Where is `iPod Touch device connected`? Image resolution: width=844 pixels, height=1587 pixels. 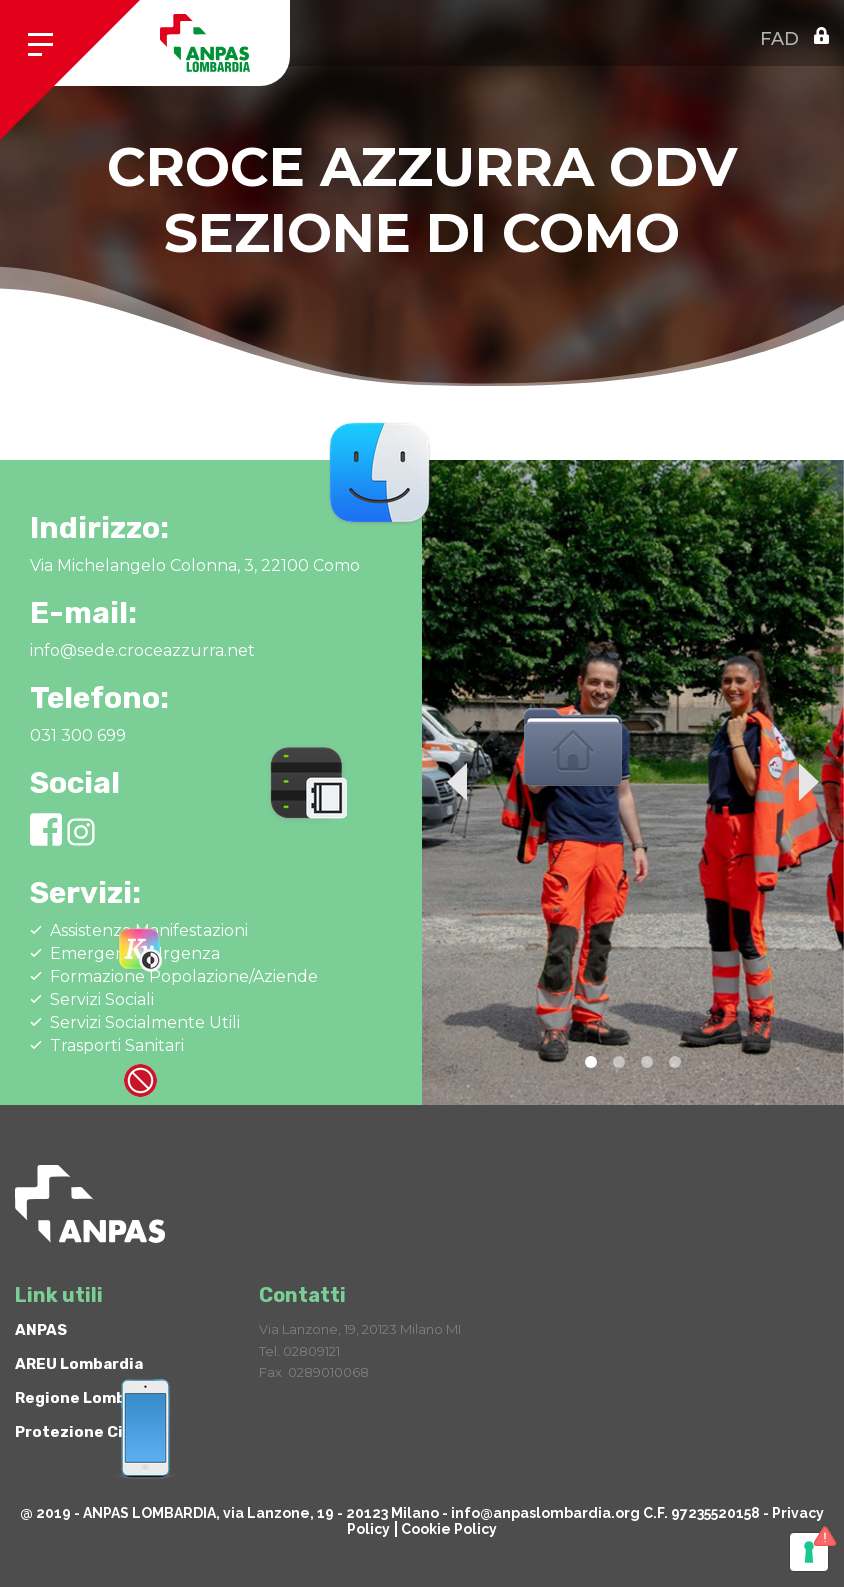 iPod Touch device connected is located at coordinates (145, 1429).